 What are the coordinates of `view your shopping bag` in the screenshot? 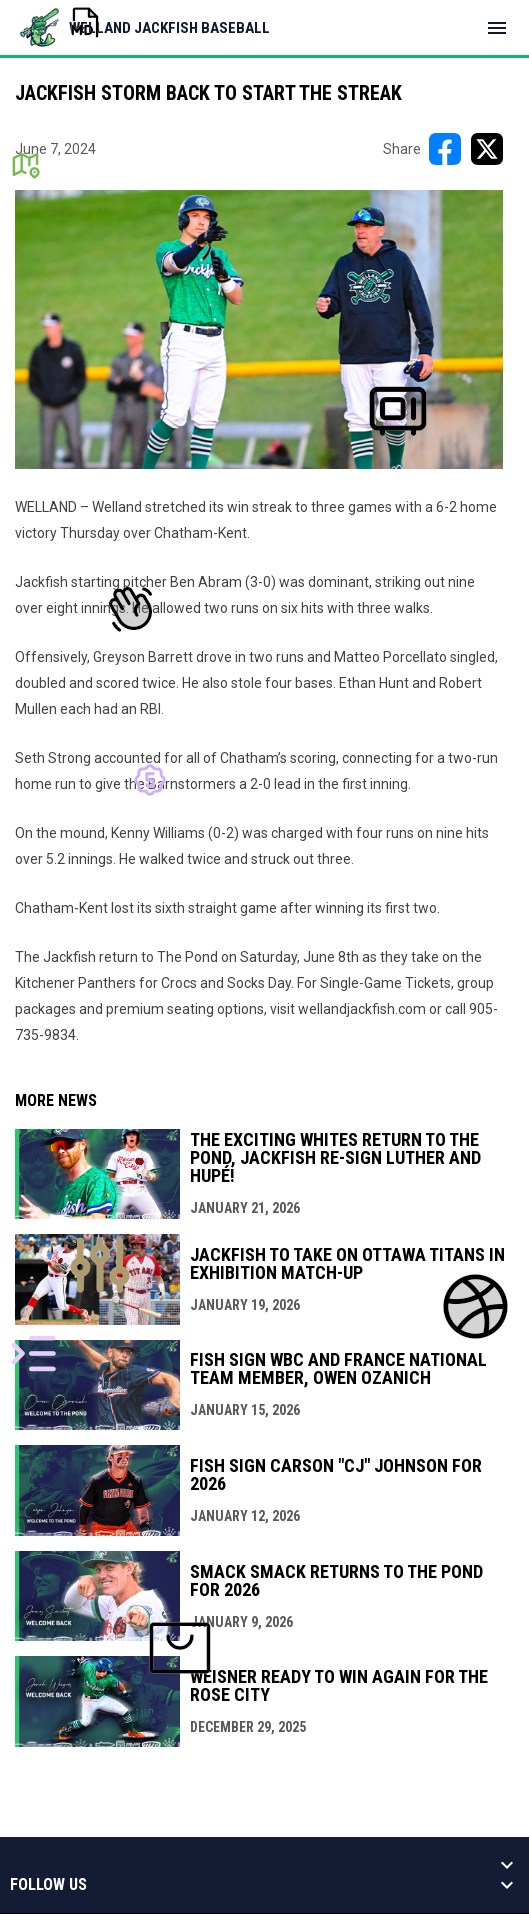 It's located at (180, 1648).